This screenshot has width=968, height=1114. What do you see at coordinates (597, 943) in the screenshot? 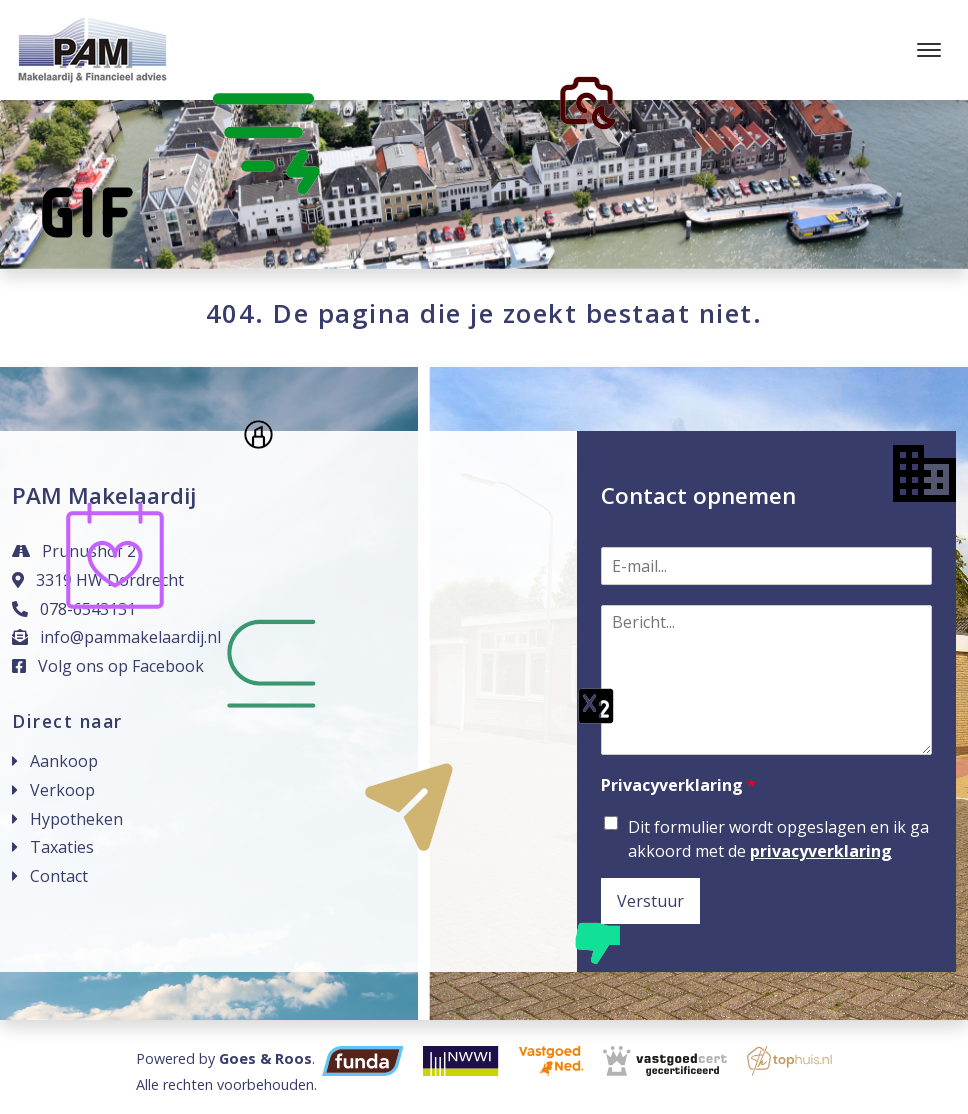
I see `dislike or downvote content` at bounding box center [597, 943].